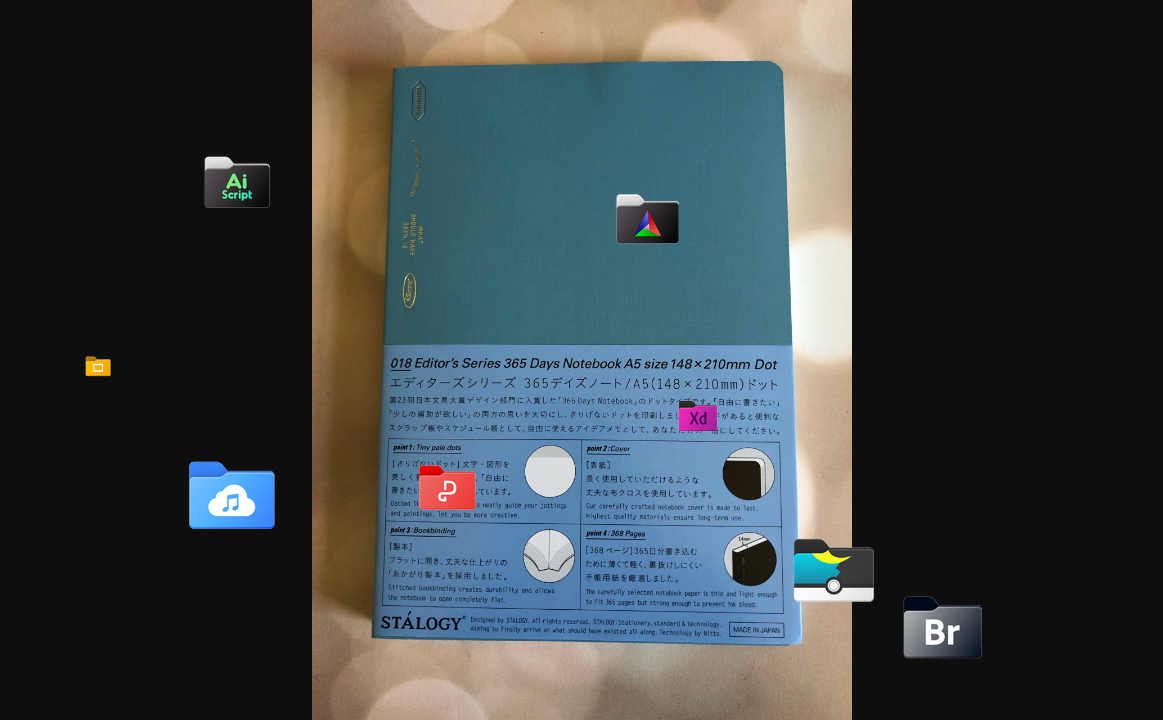 This screenshot has width=1163, height=720. I want to click on open pokémon moon ball collection folder, so click(833, 572).